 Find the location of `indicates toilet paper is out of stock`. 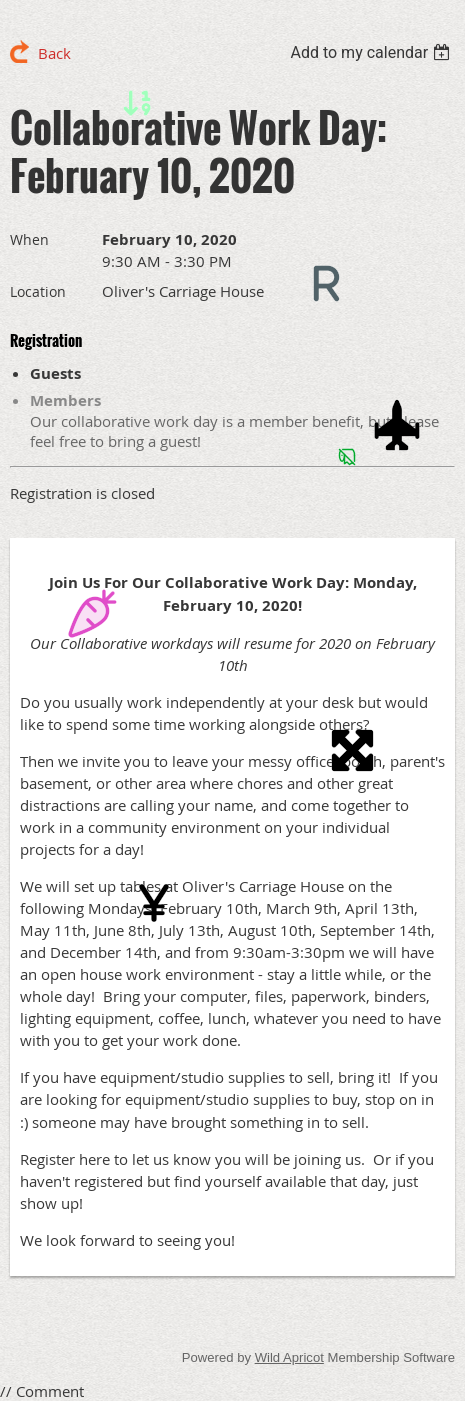

indicates toilet paper is out of stock is located at coordinates (347, 457).